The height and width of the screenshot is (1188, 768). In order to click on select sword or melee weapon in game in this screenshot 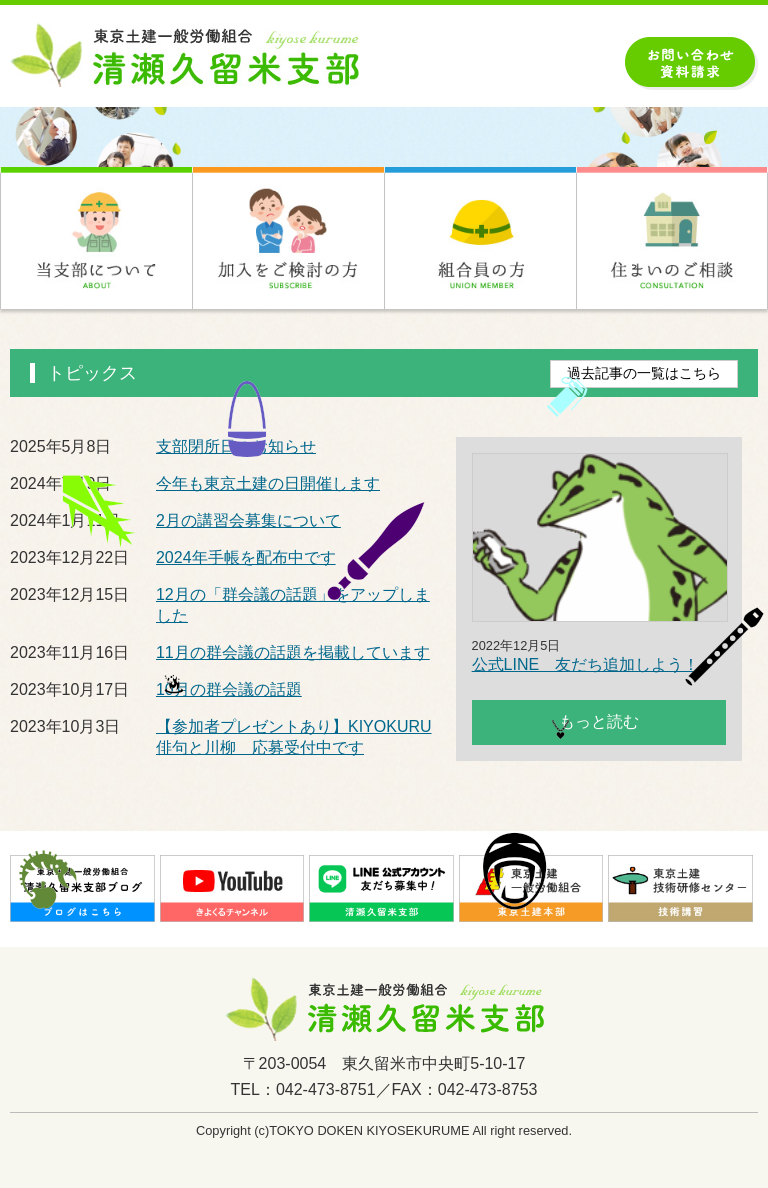, I will do `click(376, 551)`.